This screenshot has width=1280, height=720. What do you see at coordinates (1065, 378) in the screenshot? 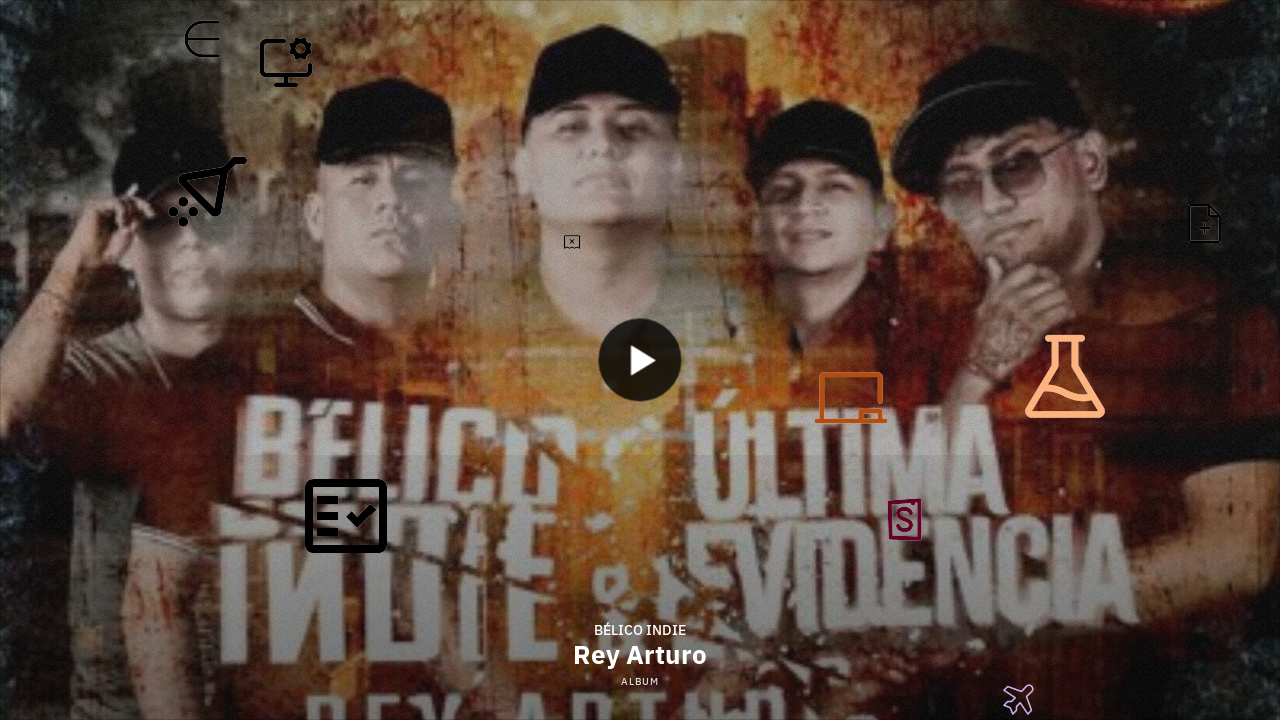
I see `access science or laboratory features` at bounding box center [1065, 378].